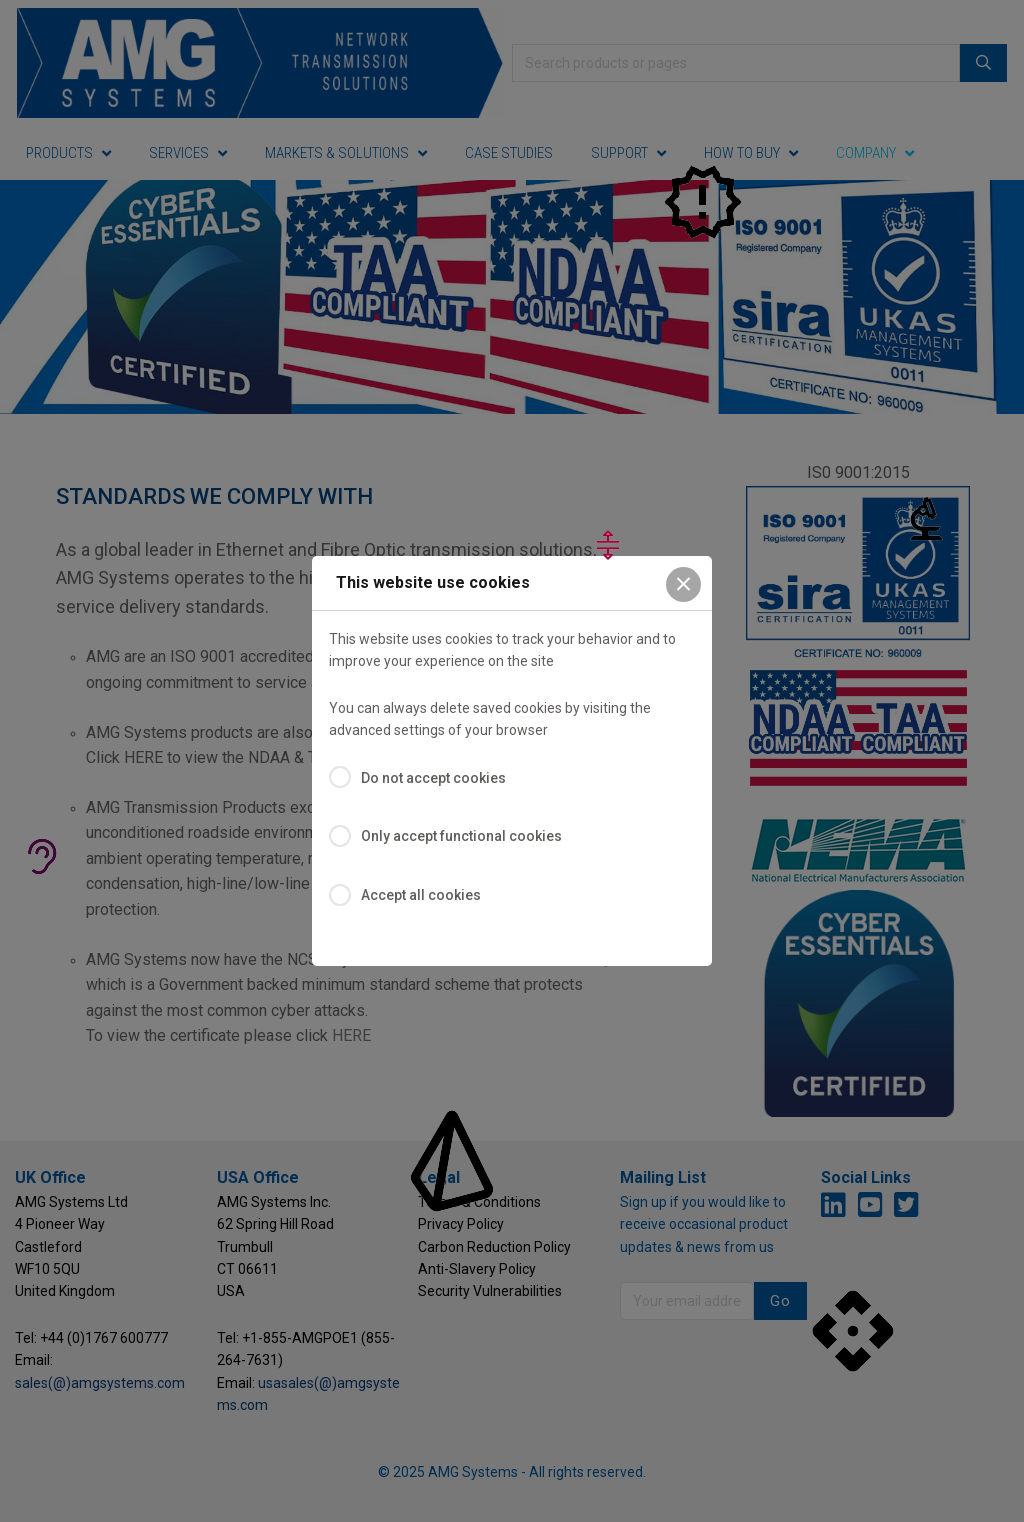  What do you see at coordinates (703, 202) in the screenshot?
I see `indicates new or recently added content` at bounding box center [703, 202].